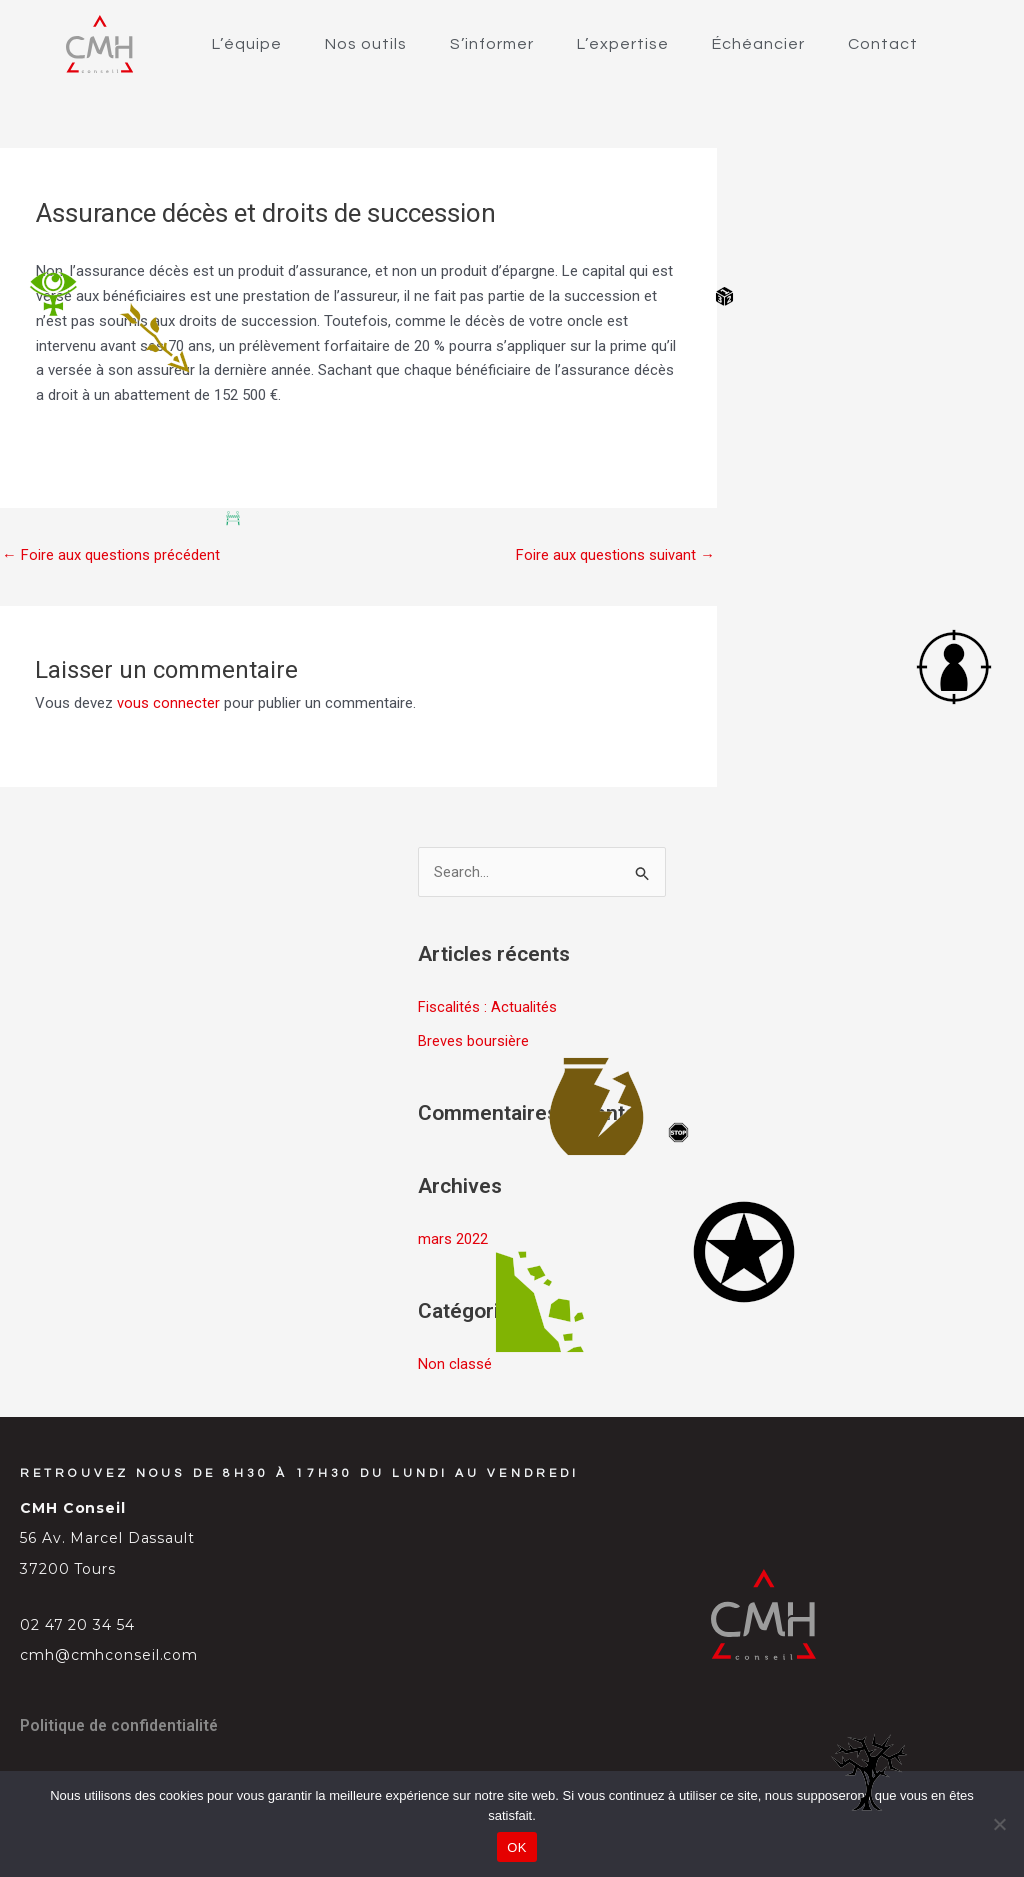 This screenshot has width=1024, height=1877. Describe the element at coordinates (954, 667) in the screenshot. I see `target or focus on a specific user` at that location.